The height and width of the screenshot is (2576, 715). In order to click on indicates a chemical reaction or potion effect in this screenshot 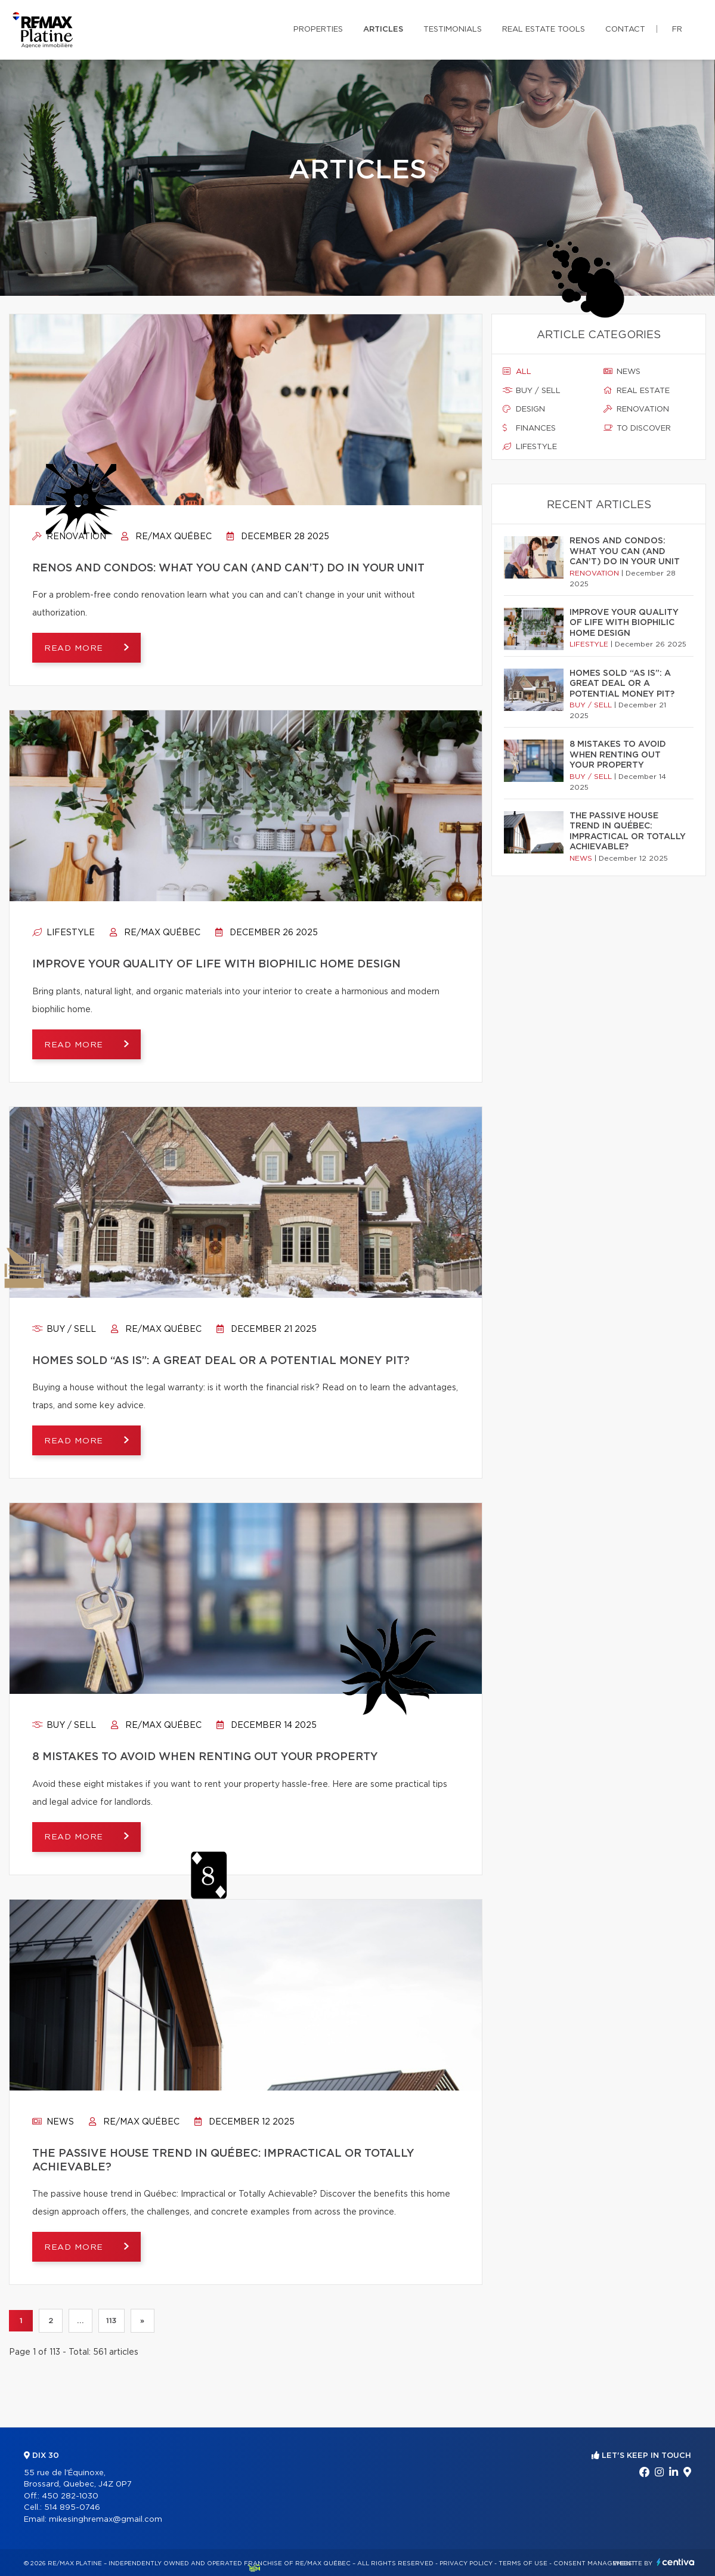, I will do `click(585, 279)`.